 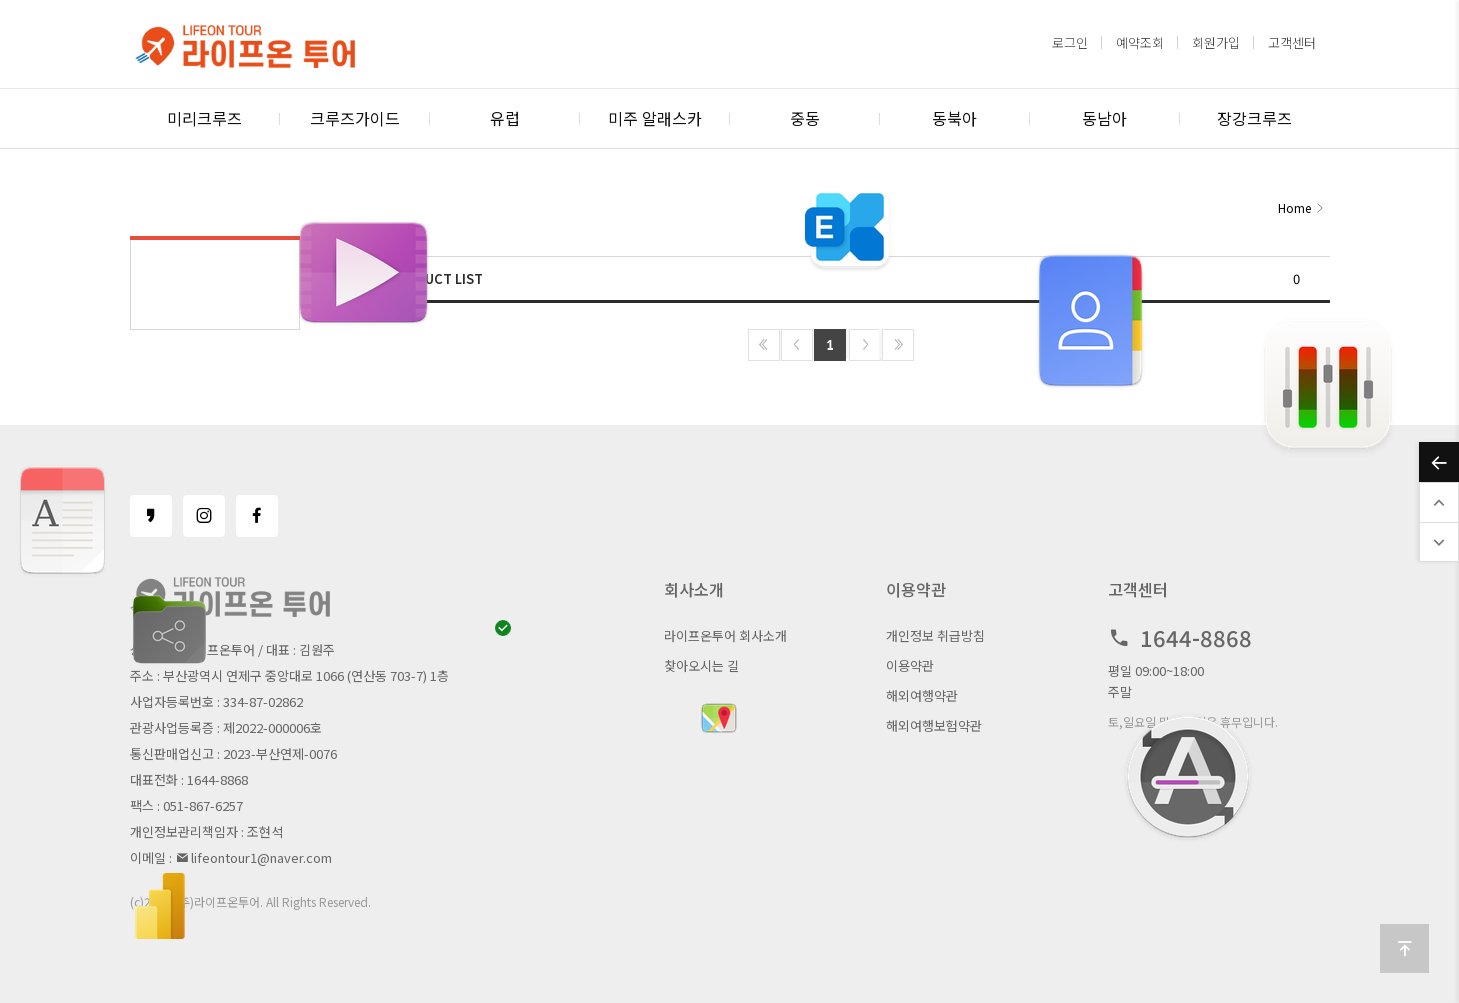 I want to click on open the maps application, so click(x=719, y=718).